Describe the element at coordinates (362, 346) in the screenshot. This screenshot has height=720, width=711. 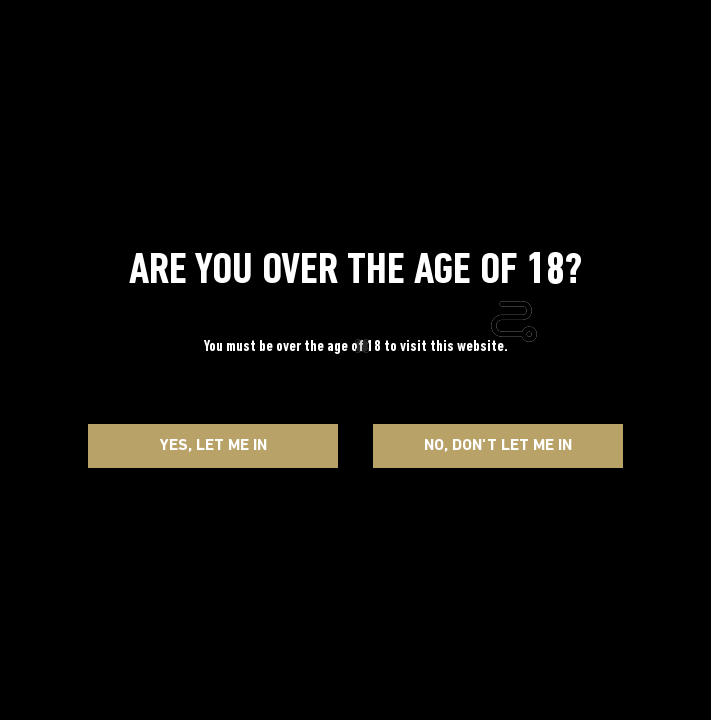
I see `expand to fullscreen mode` at that location.